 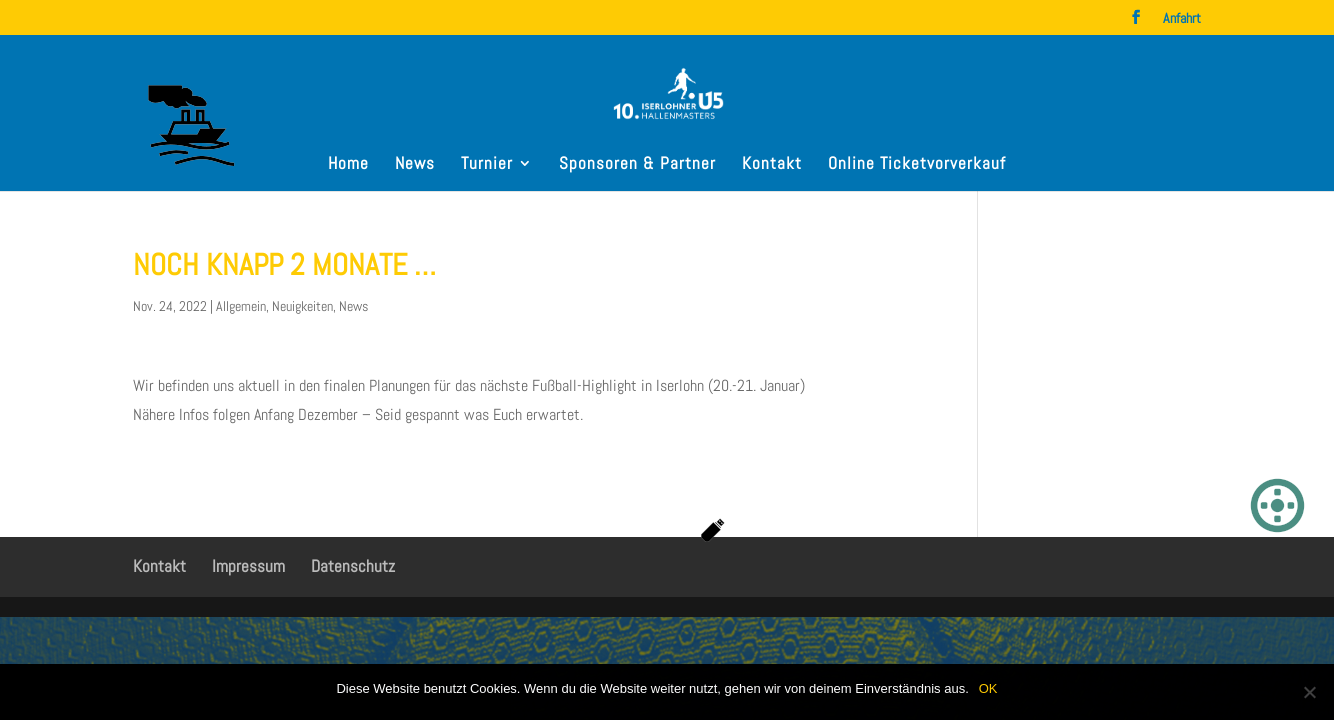 What do you see at coordinates (1277, 505) in the screenshot?
I see `indicates a target or objective marker` at bounding box center [1277, 505].